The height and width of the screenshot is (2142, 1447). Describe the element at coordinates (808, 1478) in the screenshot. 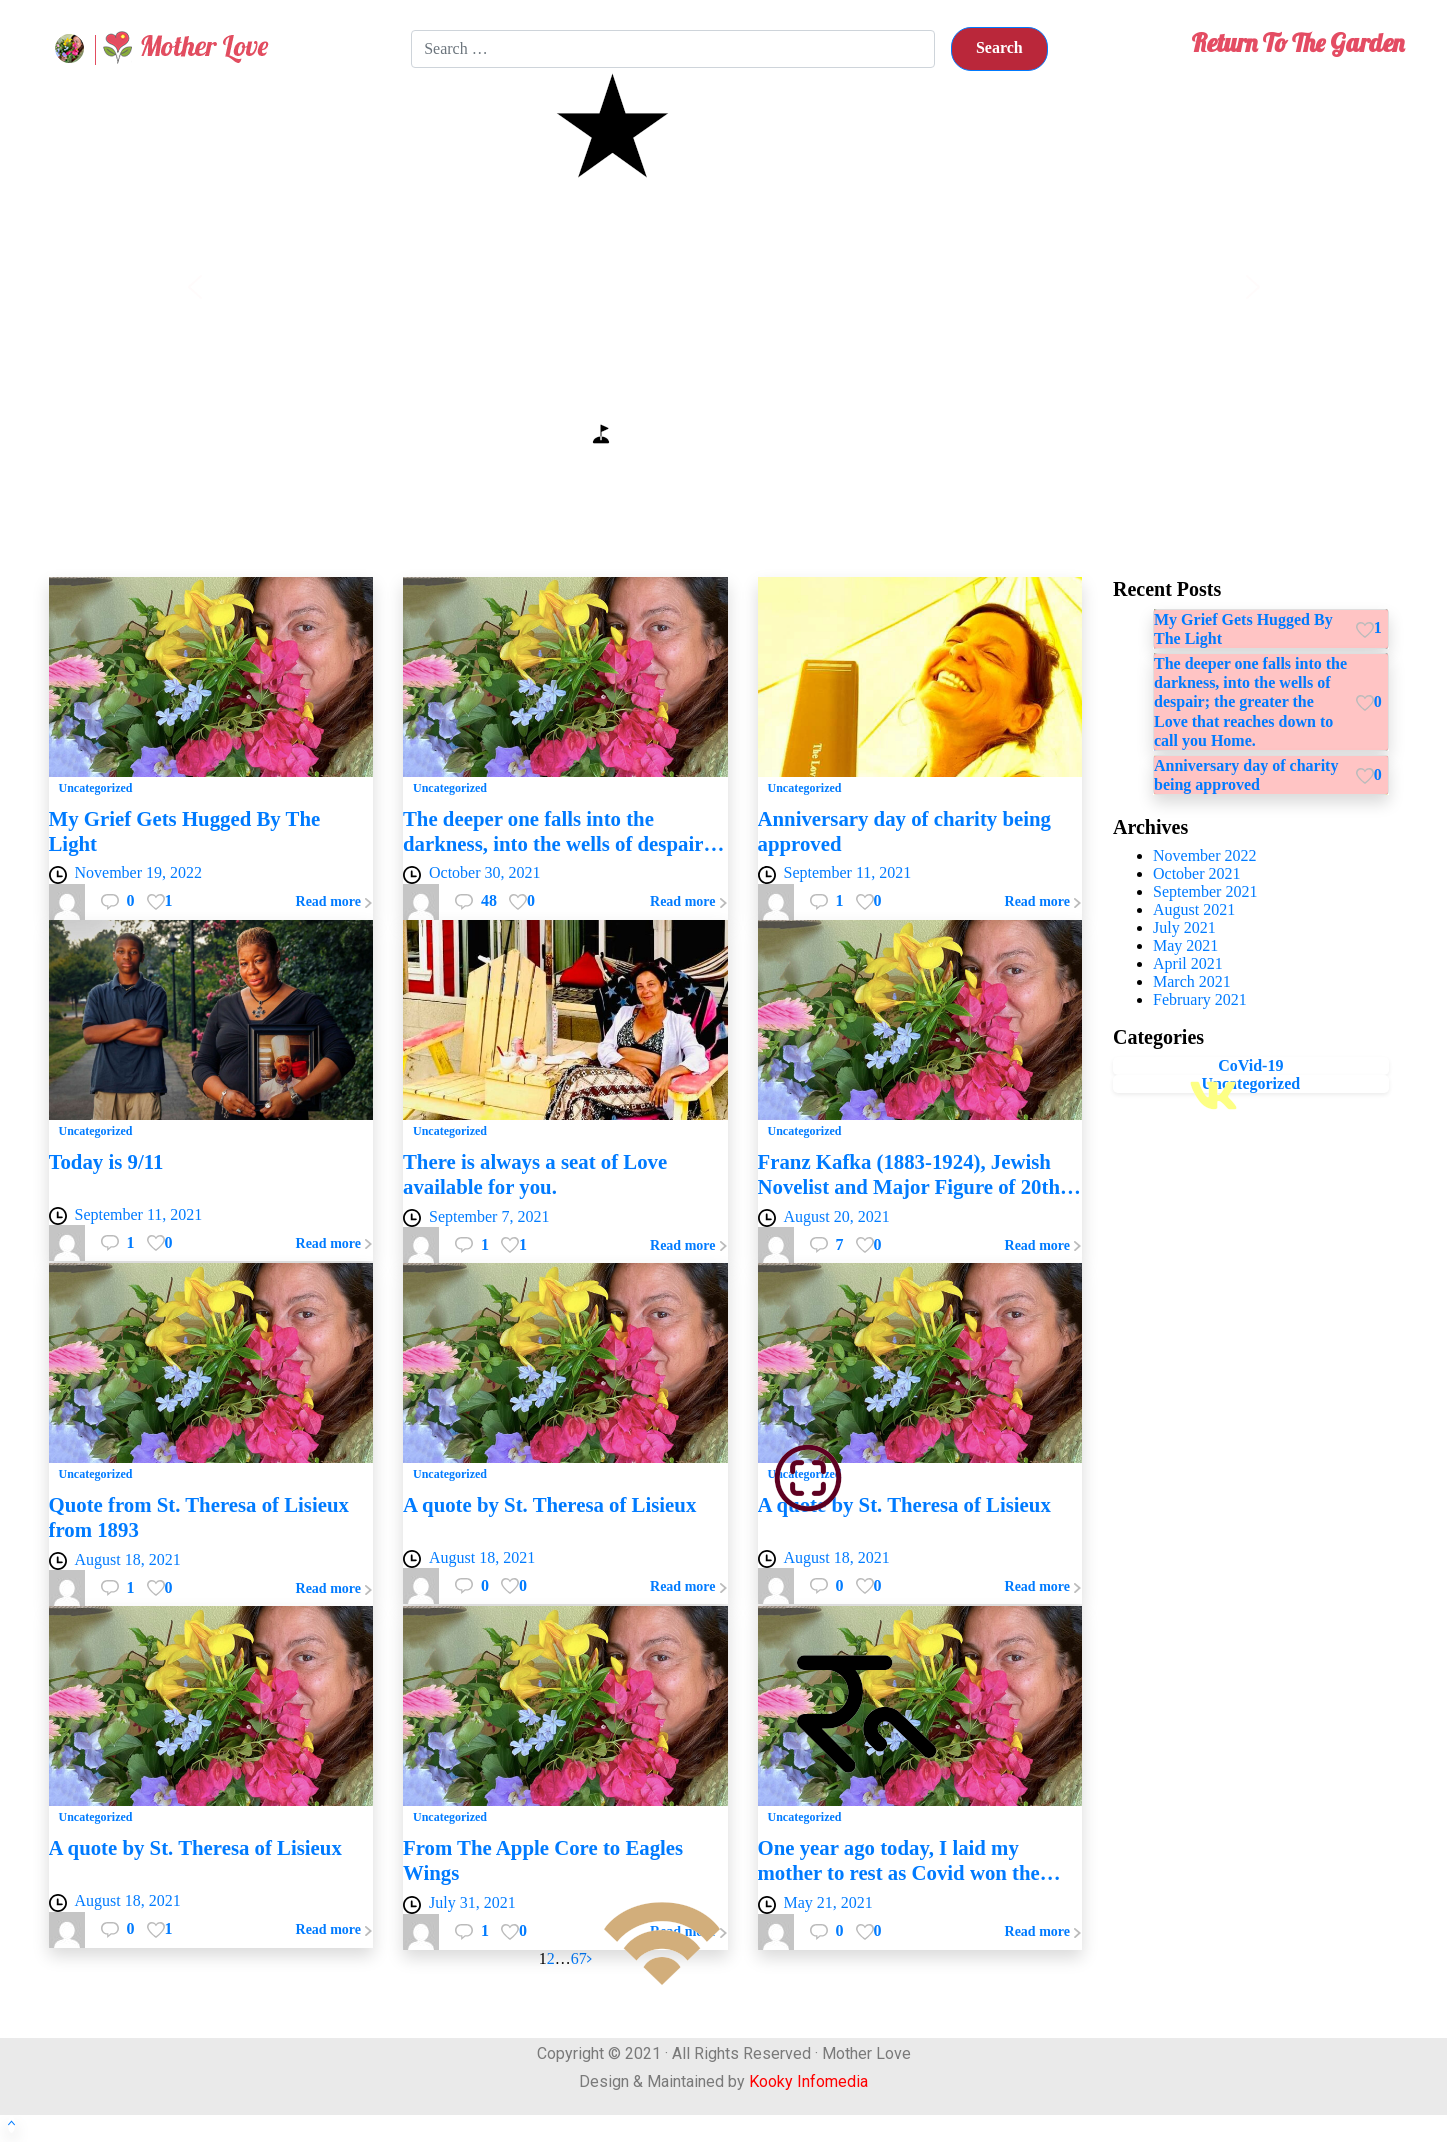

I see `tap to scan a QR code or barcode` at that location.